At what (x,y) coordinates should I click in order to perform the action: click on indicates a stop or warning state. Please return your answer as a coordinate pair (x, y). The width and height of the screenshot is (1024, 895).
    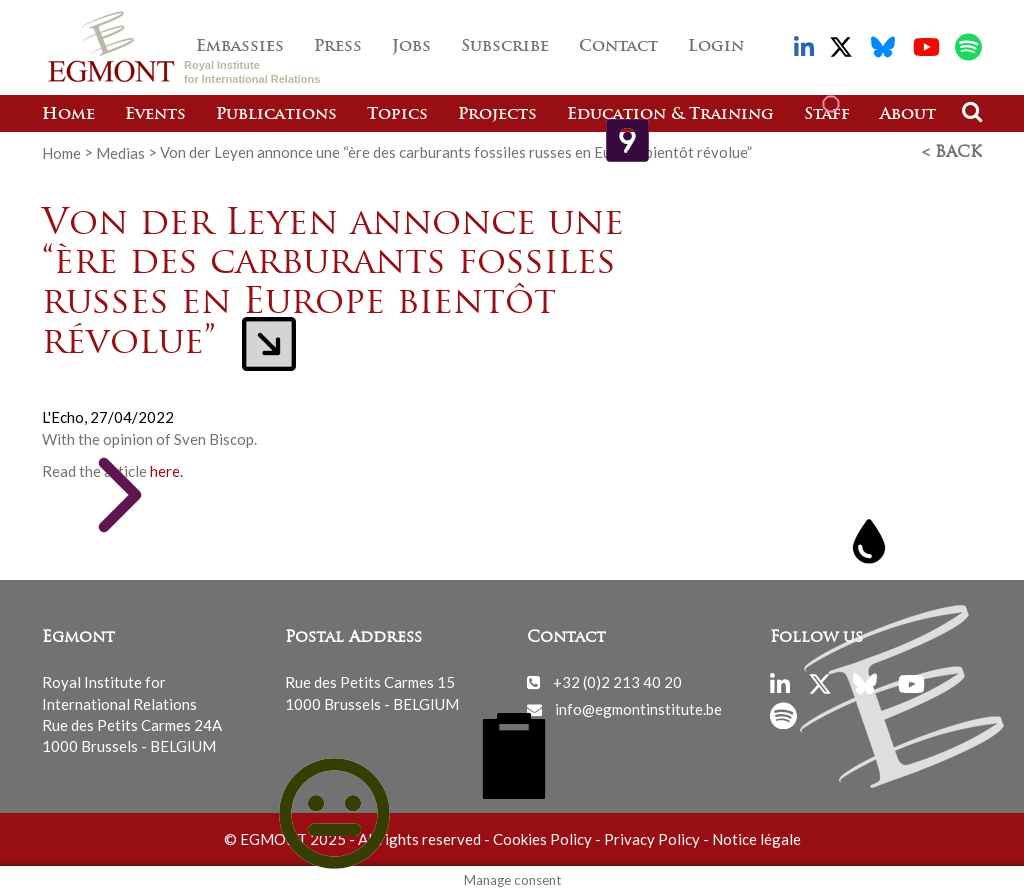
    Looking at the image, I should click on (831, 104).